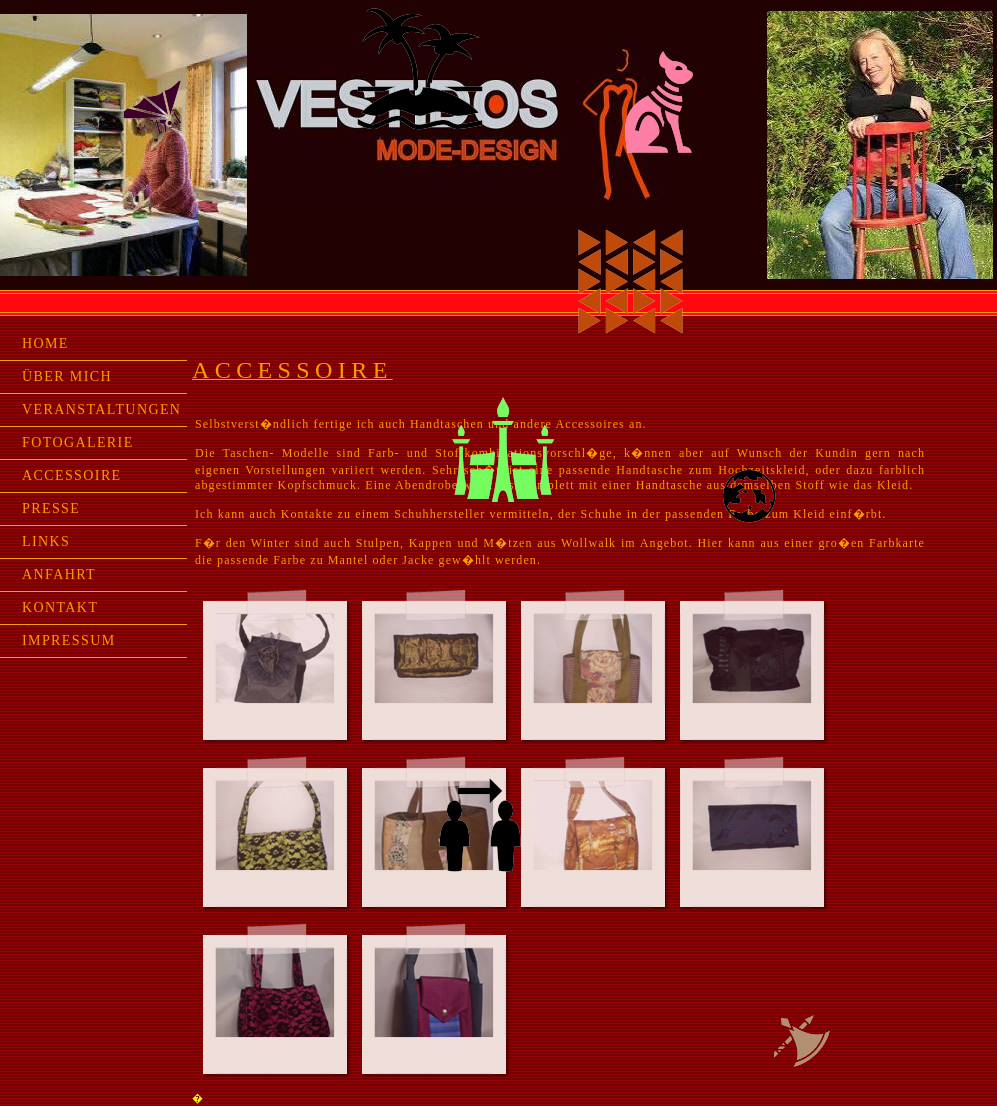 Image resolution: width=997 pixels, height=1106 pixels. What do you see at coordinates (802, 1041) in the screenshot?
I see `select halberd weapon in game inventory` at bounding box center [802, 1041].